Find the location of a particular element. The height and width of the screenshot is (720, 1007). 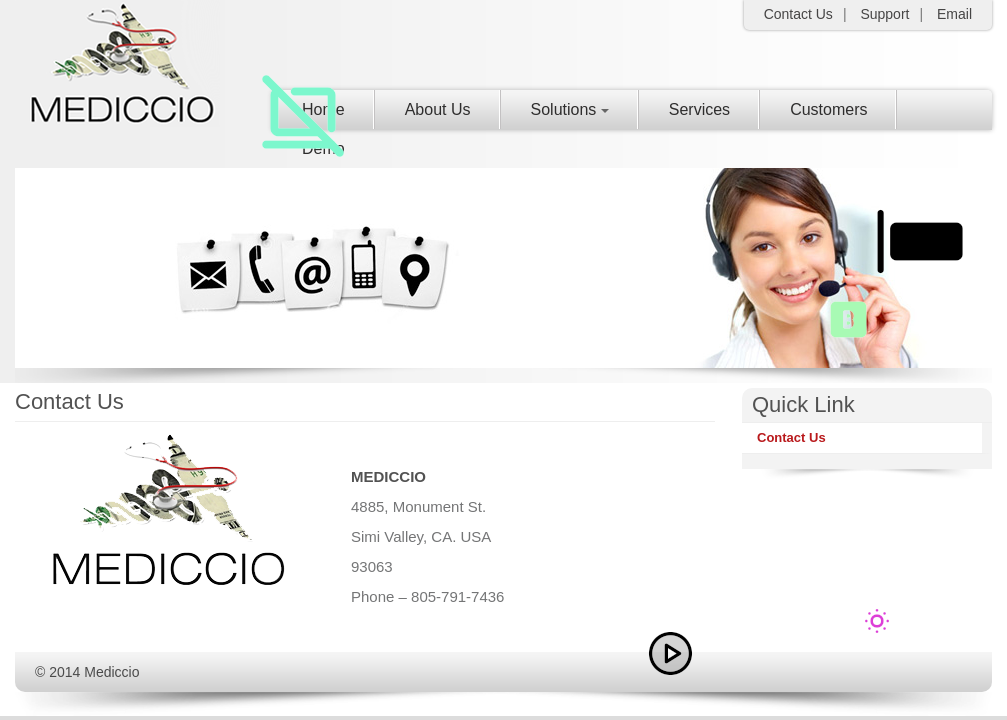

reduce screen brightness is located at coordinates (877, 621).